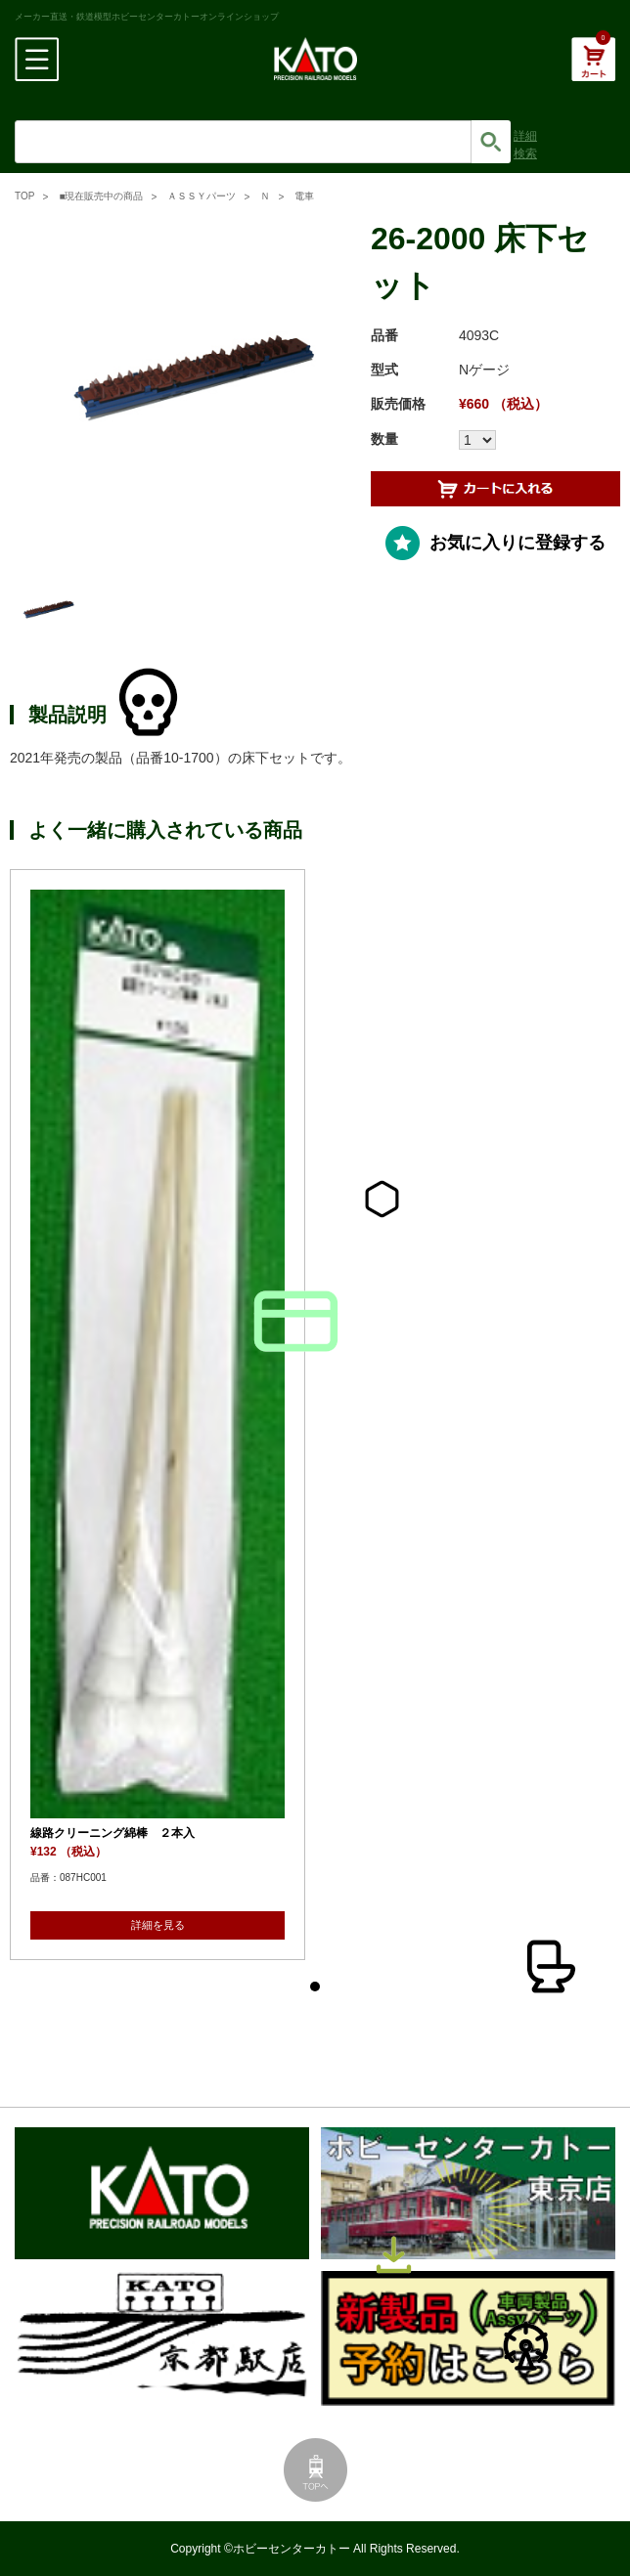  What do you see at coordinates (525, 2345) in the screenshot?
I see `view amusement park or carnival attractions` at bounding box center [525, 2345].